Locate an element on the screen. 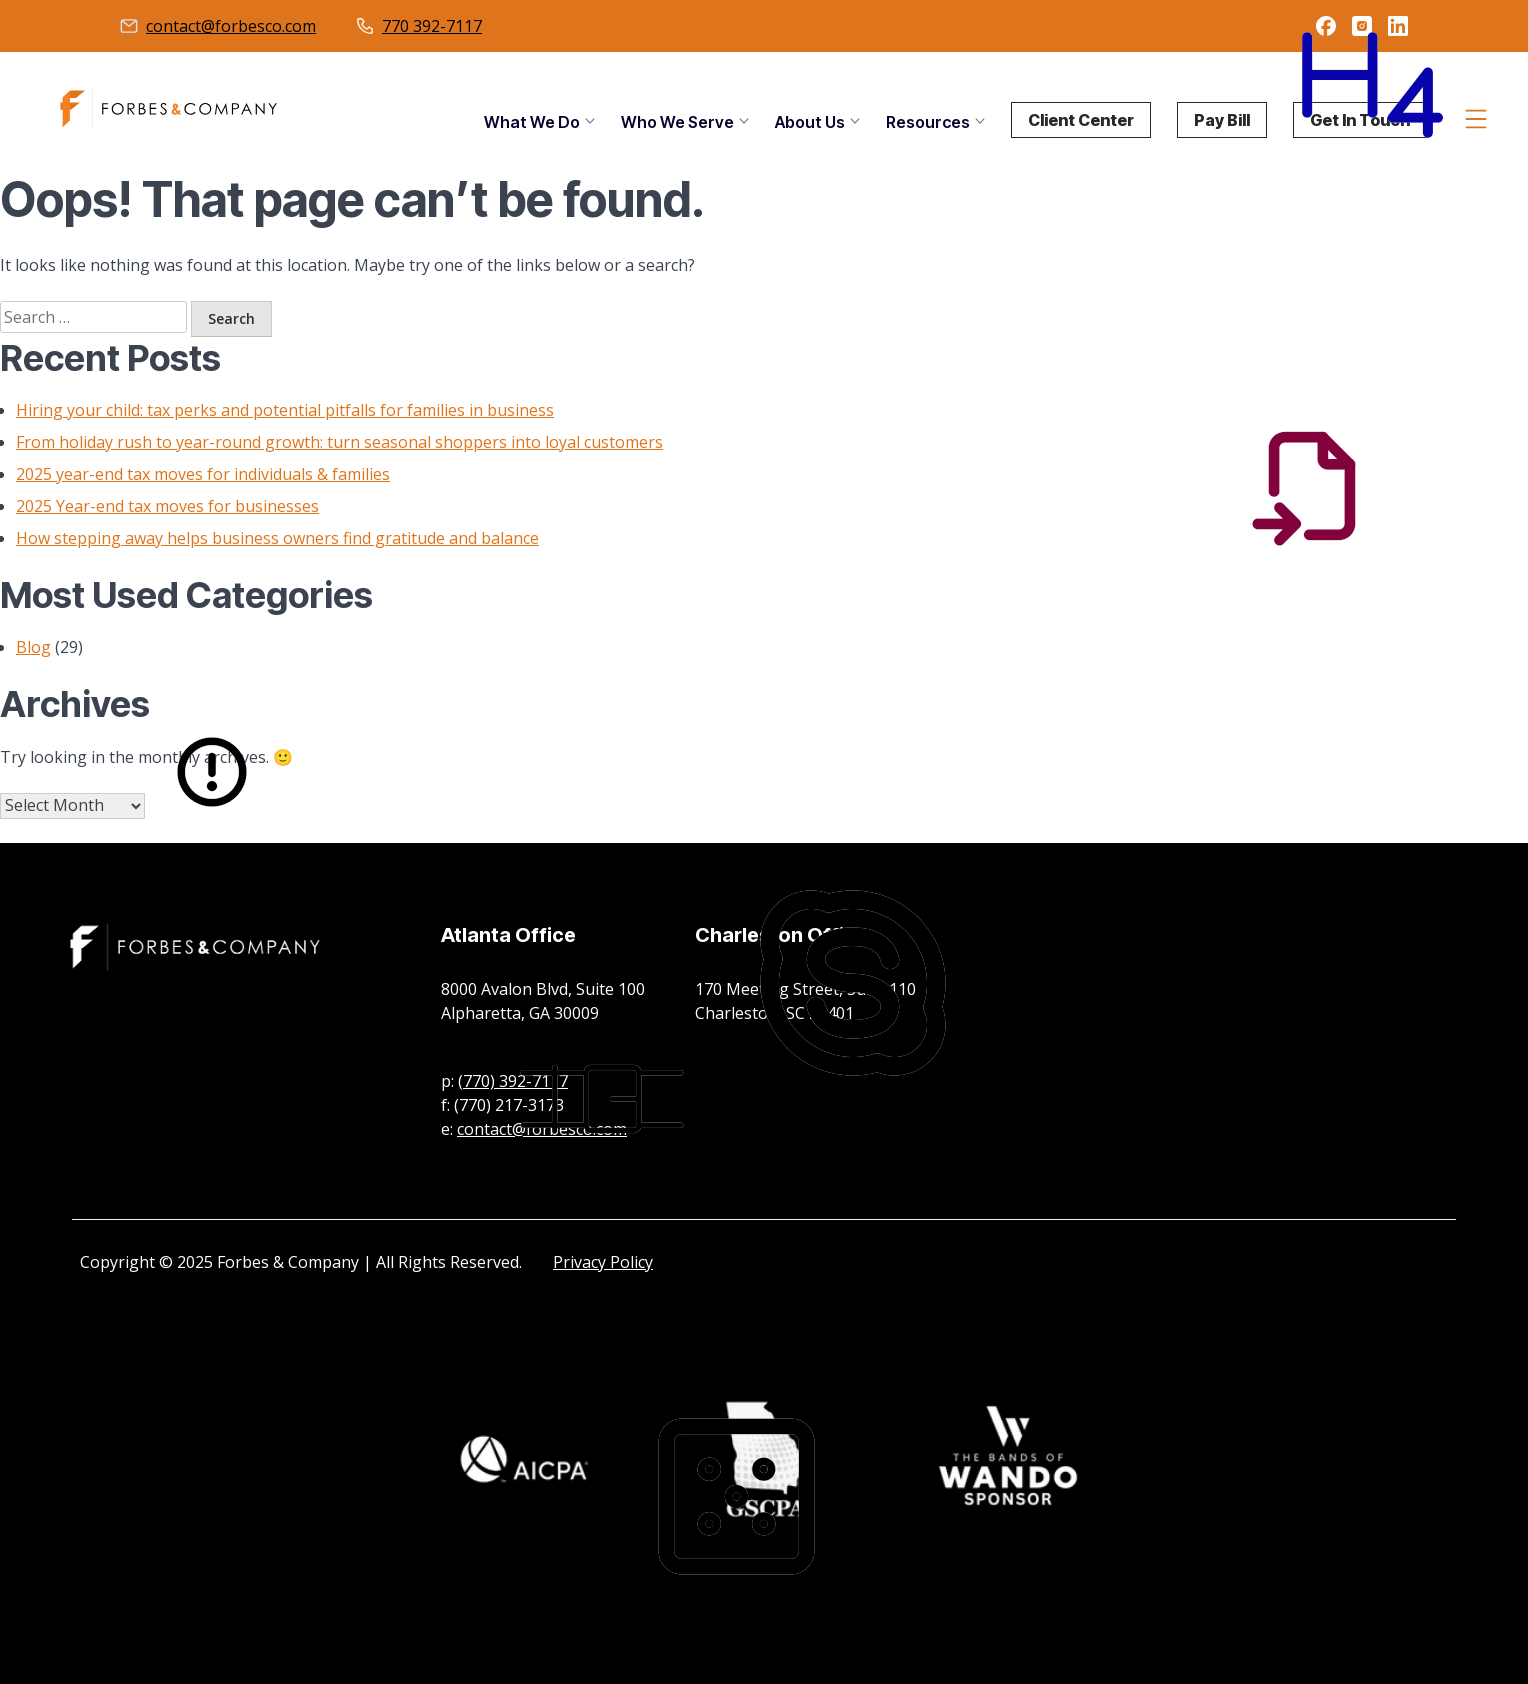 The width and height of the screenshot is (1528, 1684). format text as heading level 4 is located at coordinates (1362, 82).